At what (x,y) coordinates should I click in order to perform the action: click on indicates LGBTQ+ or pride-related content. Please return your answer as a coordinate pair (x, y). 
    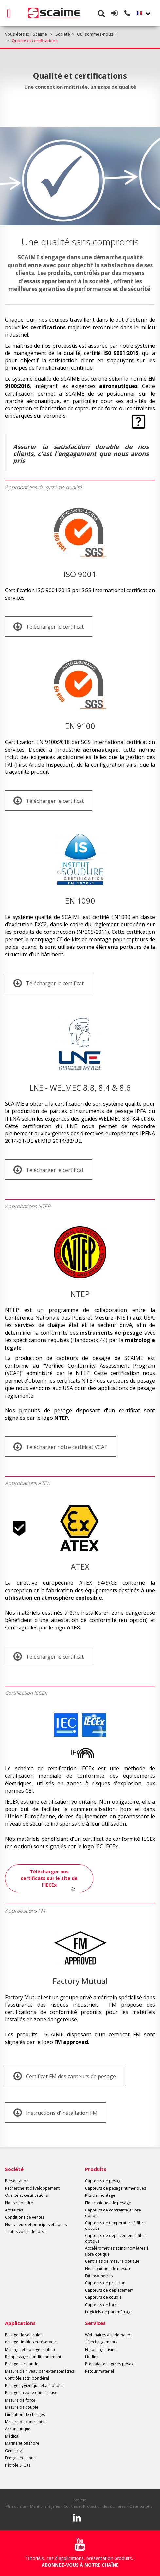
    Looking at the image, I should click on (86, 1753).